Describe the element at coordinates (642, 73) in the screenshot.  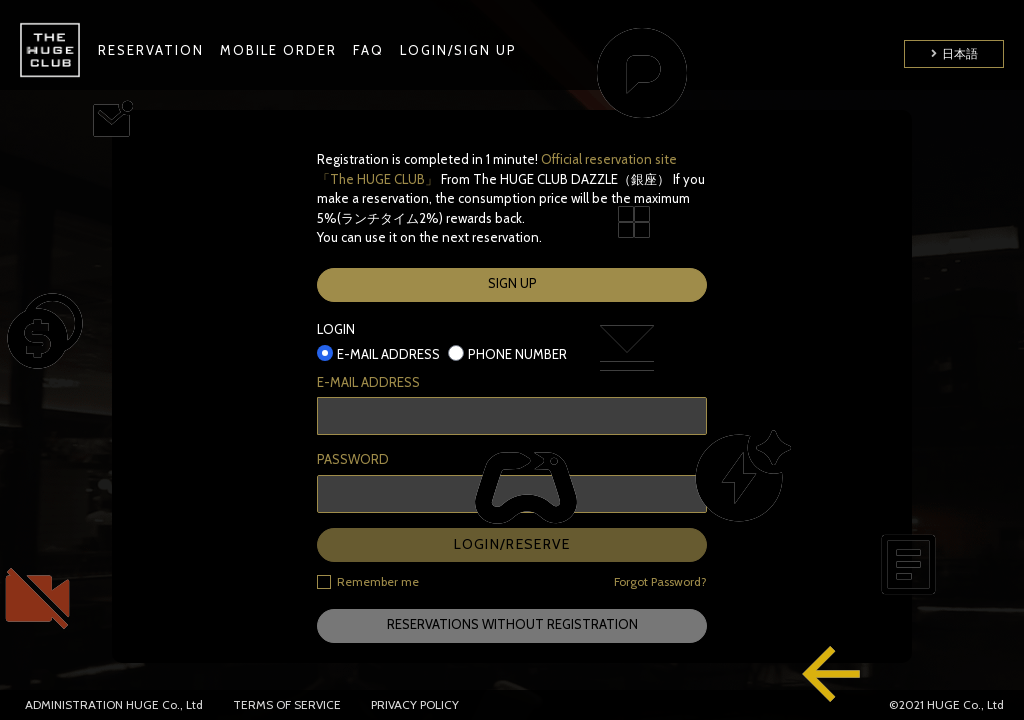
I see `open the pixelfed app` at that location.